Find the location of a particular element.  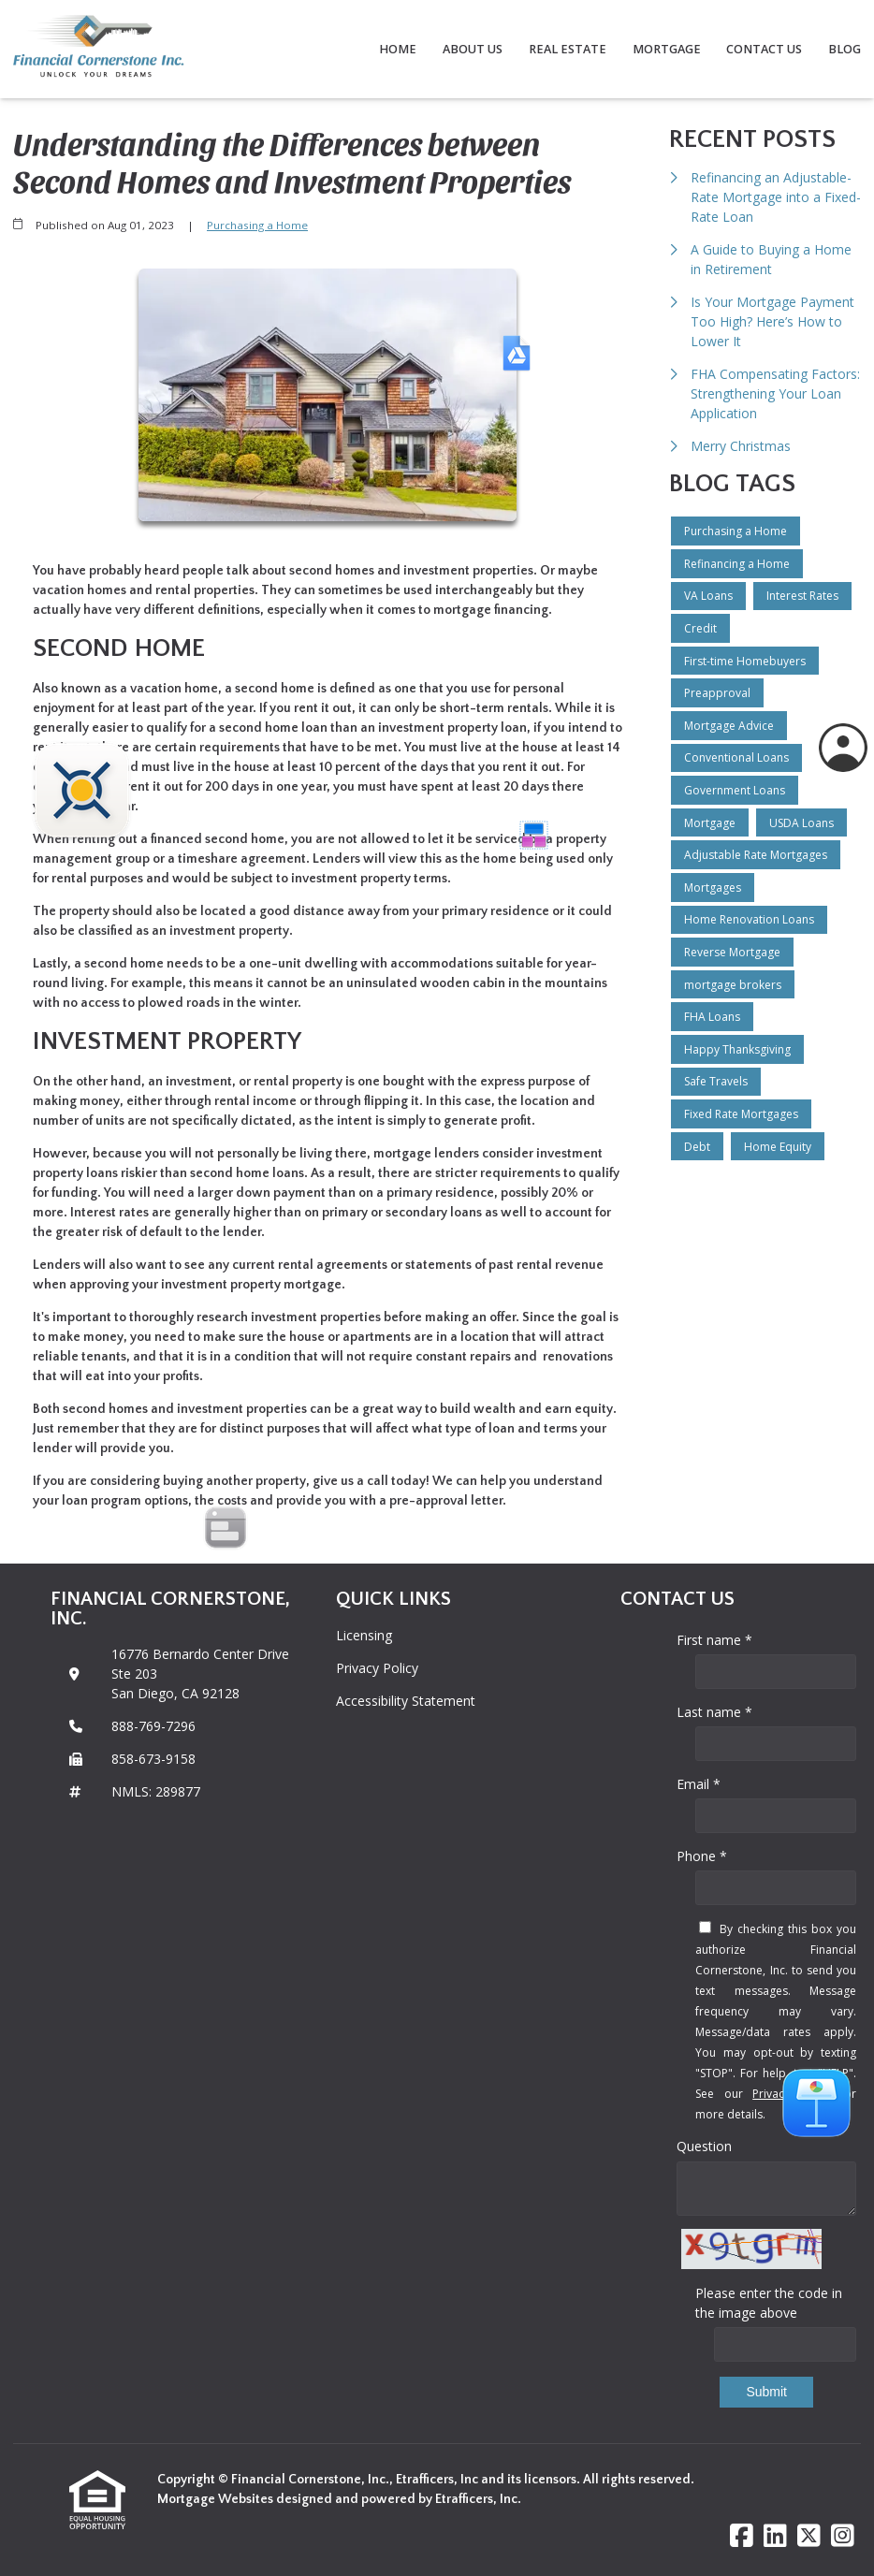

select all items in the current view is located at coordinates (533, 835).